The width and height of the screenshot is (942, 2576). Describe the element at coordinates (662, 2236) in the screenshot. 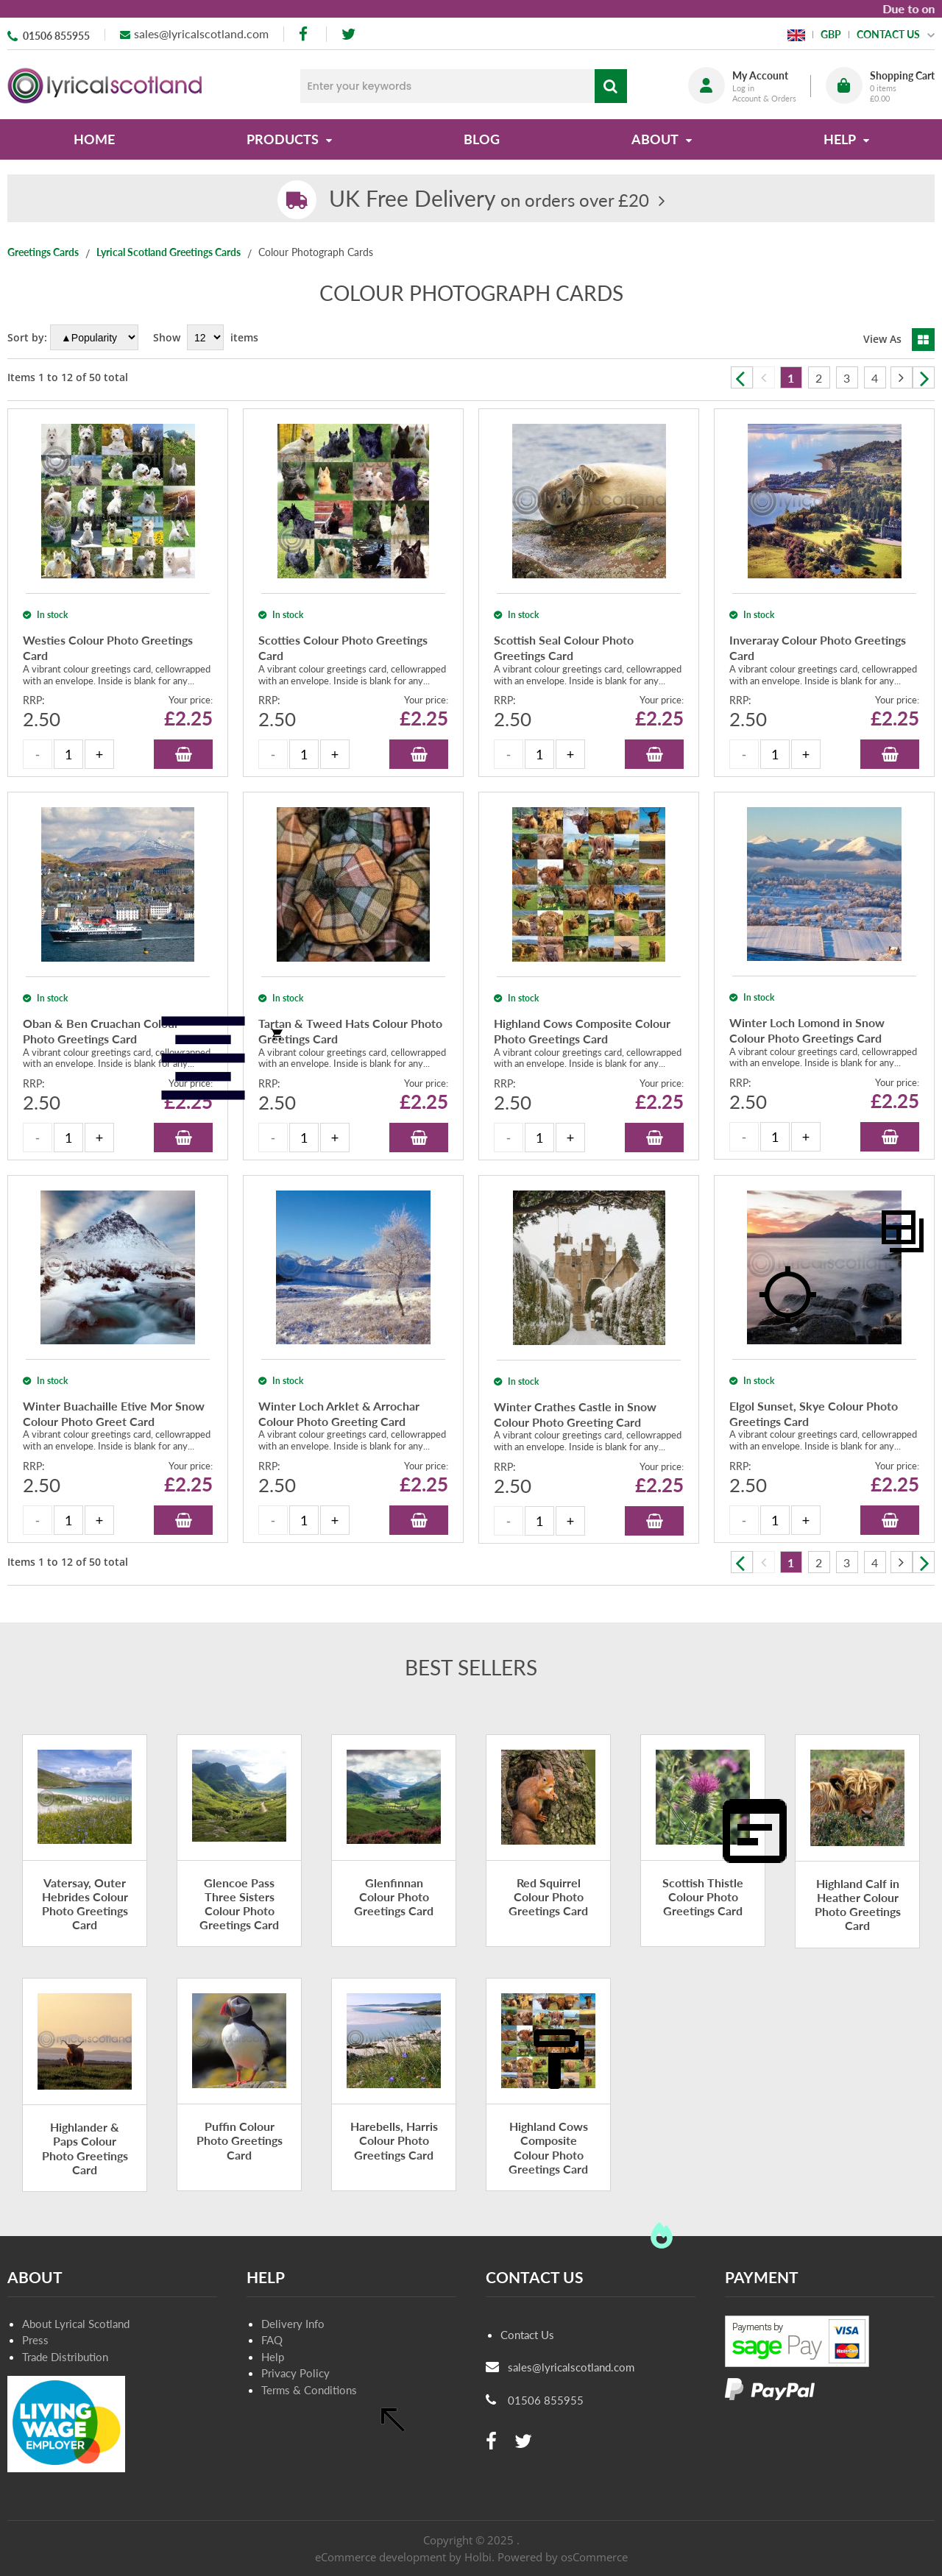

I see `indicates trending or popular content` at that location.